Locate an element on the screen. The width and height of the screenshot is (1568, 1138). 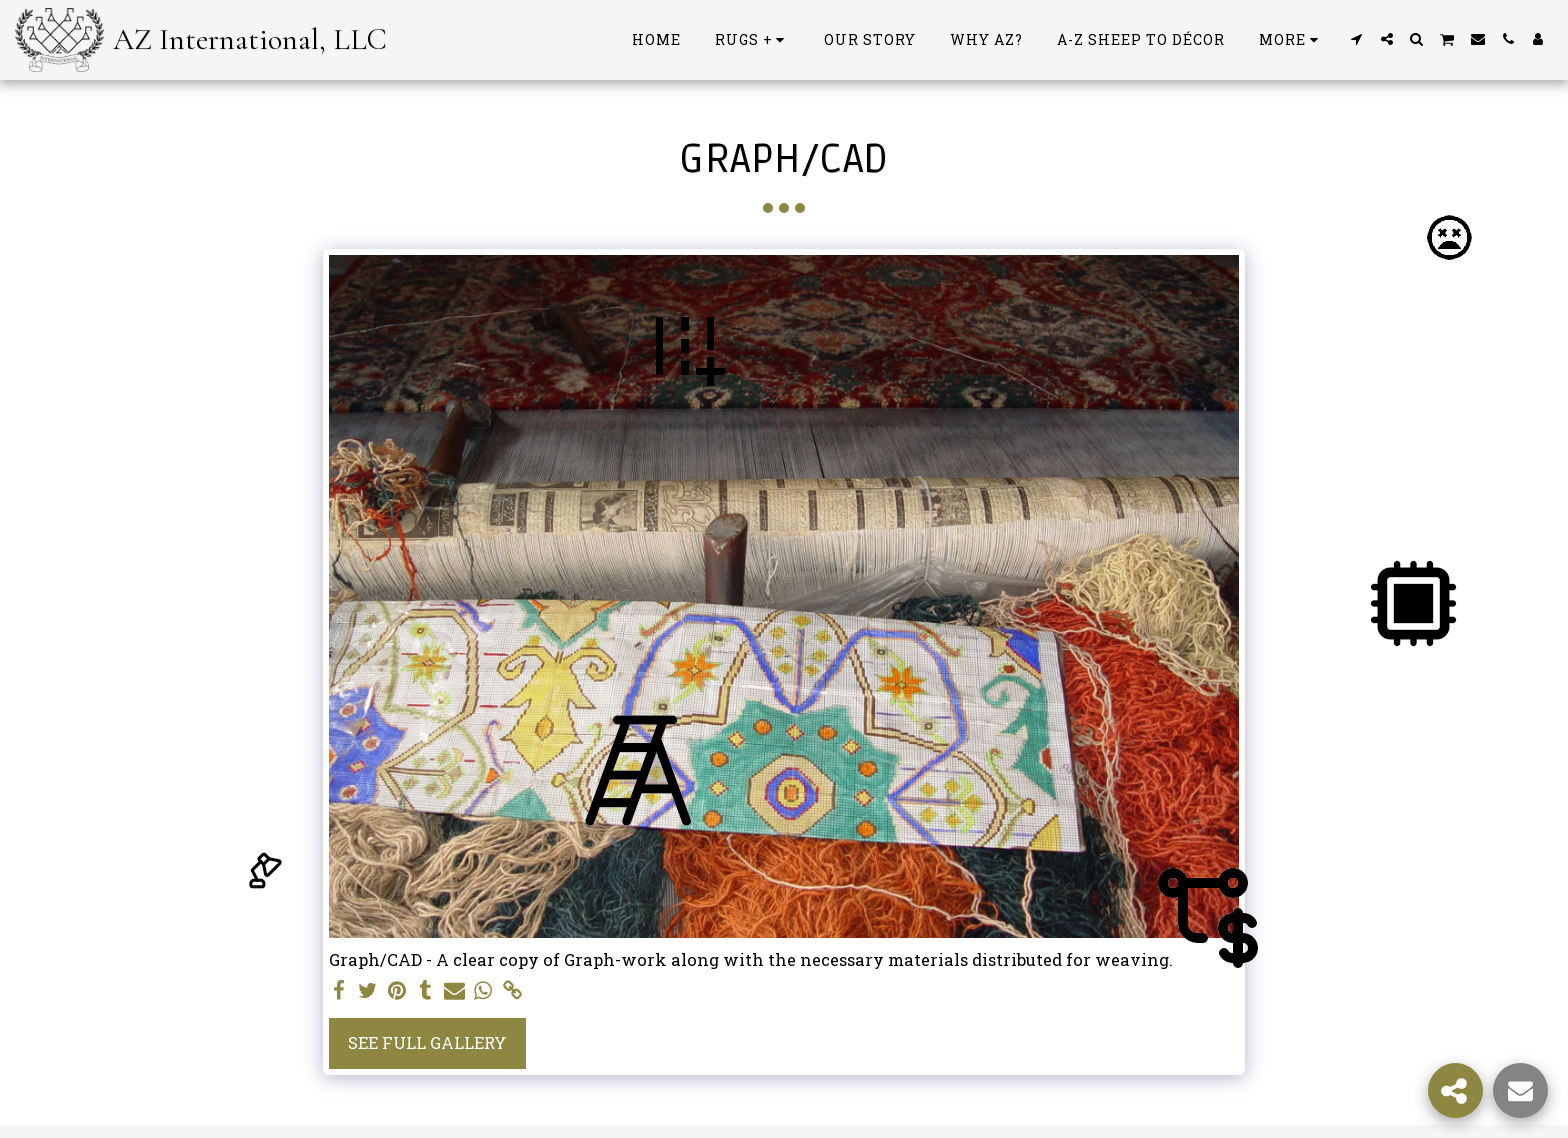
submit negative feedback or rating is located at coordinates (1449, 237).